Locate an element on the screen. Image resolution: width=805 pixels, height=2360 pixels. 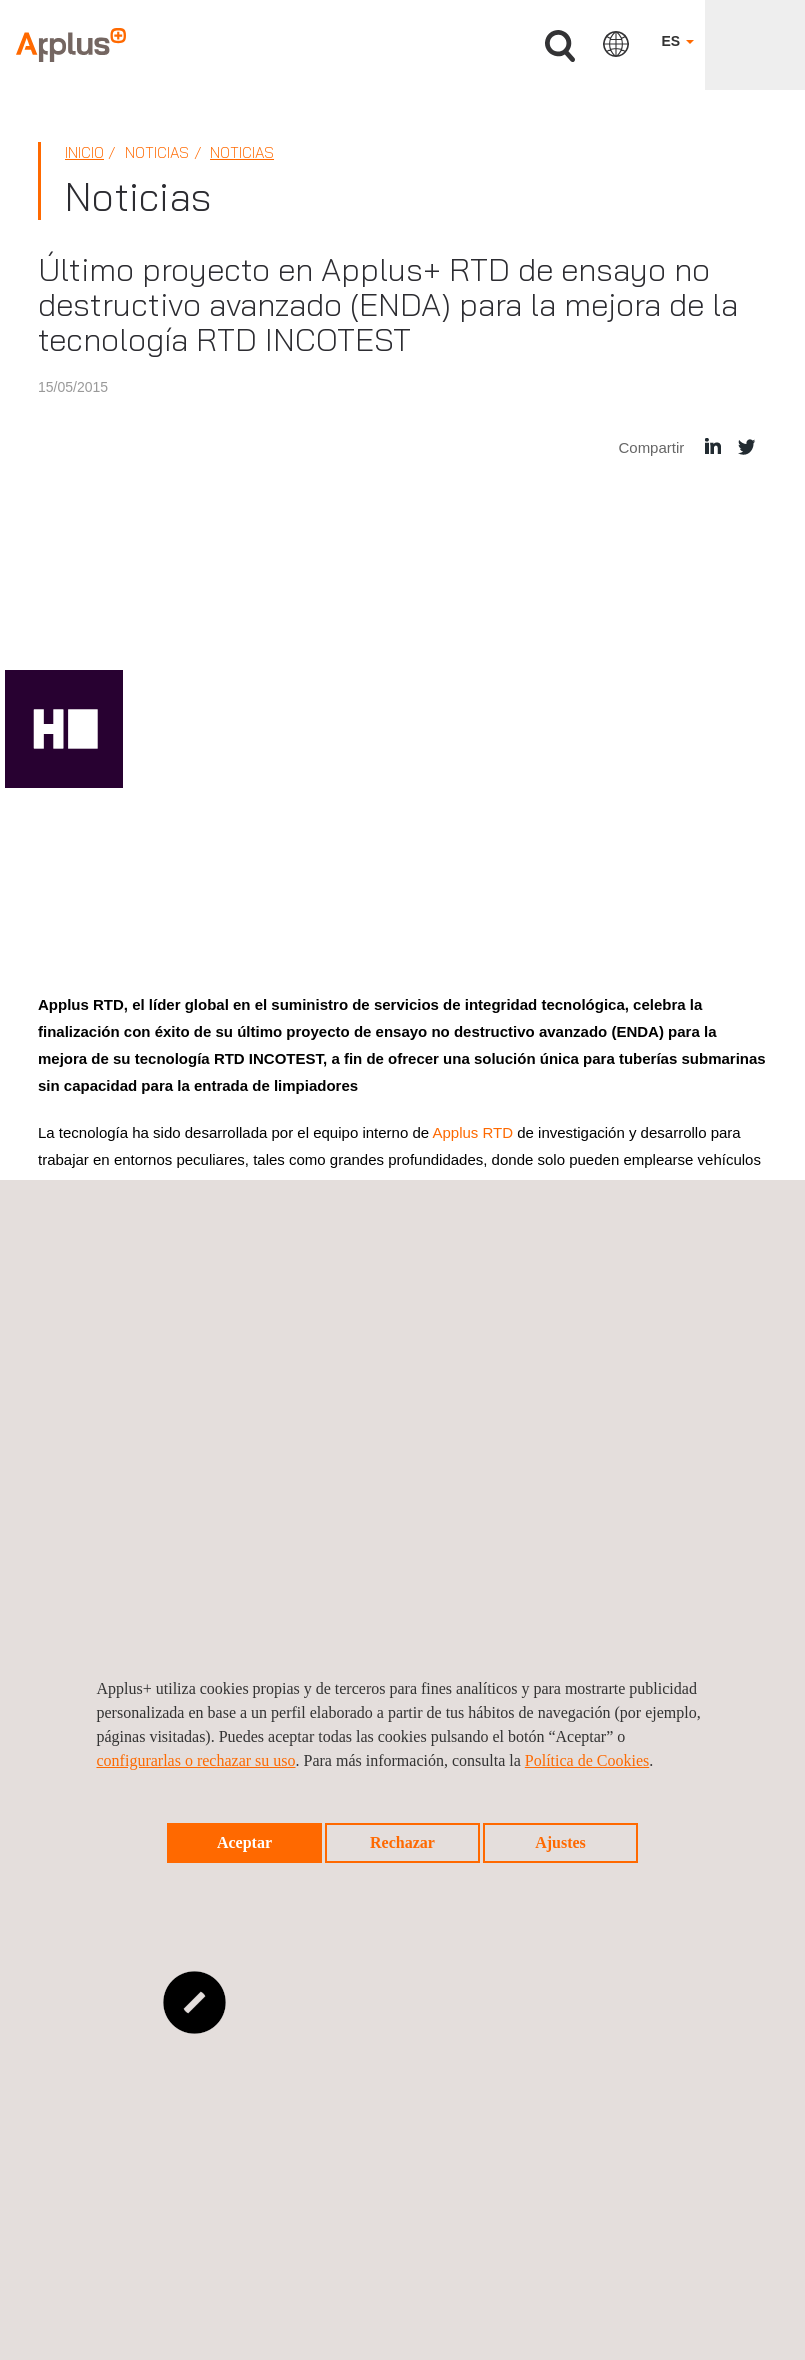
link to HackerRank profile is located at coordinates (64, 729).